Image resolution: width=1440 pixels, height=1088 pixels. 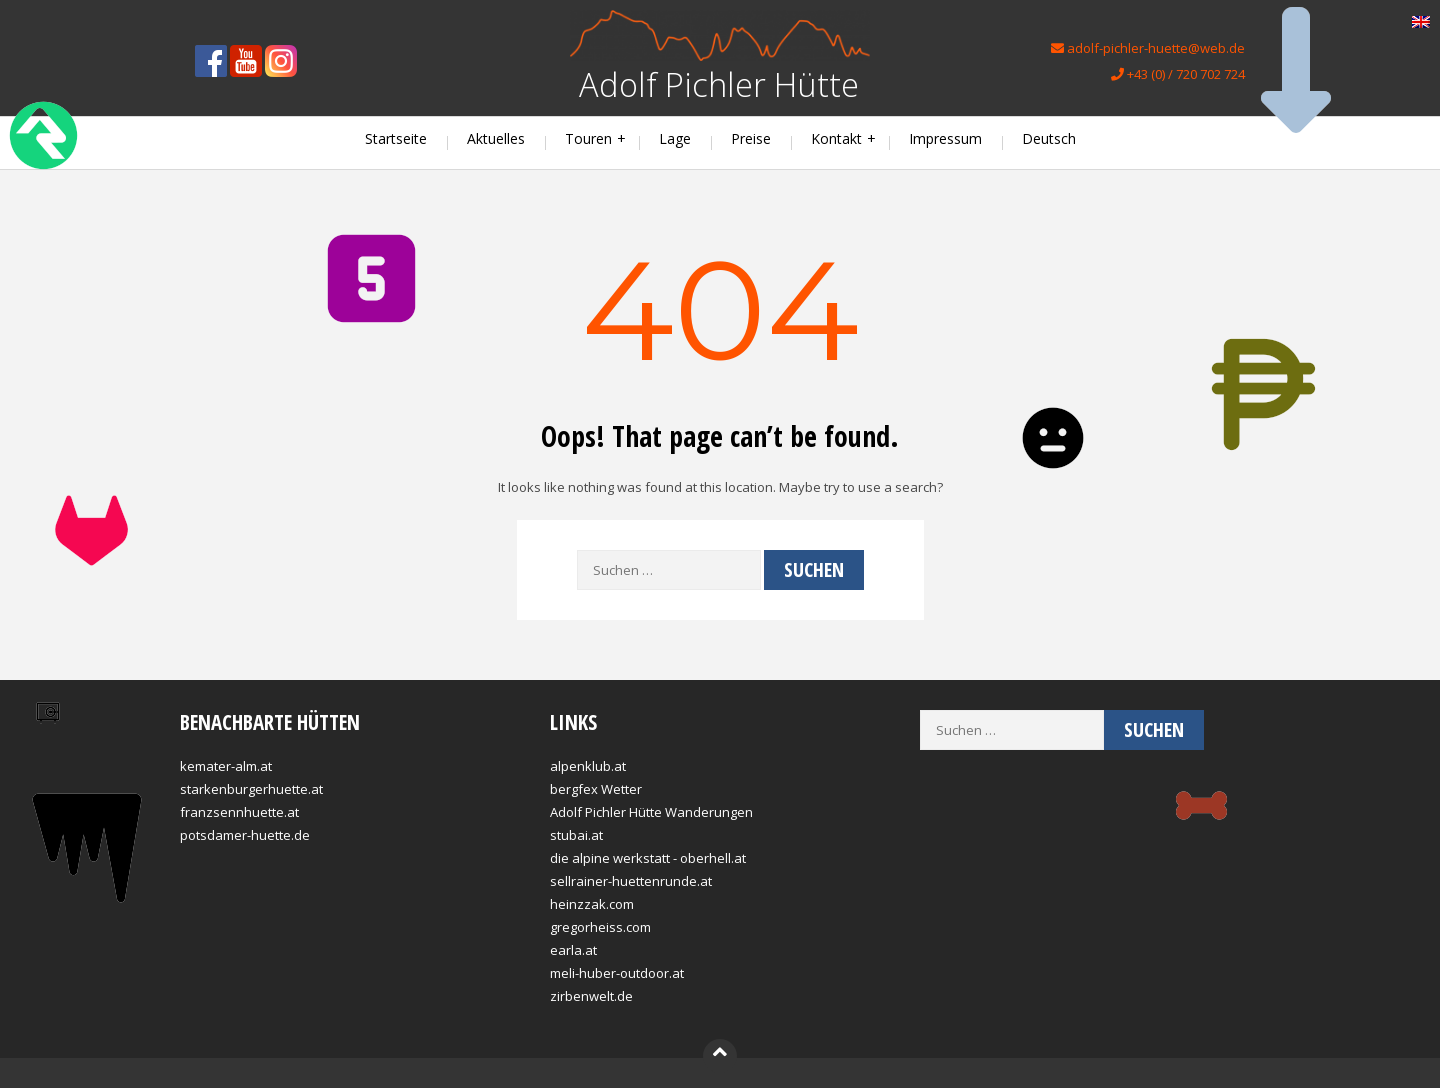 What do you see at coordinates (48, 712) in the screenshot?
I see `access secure storage or vault` at bounding box center [48, 712].